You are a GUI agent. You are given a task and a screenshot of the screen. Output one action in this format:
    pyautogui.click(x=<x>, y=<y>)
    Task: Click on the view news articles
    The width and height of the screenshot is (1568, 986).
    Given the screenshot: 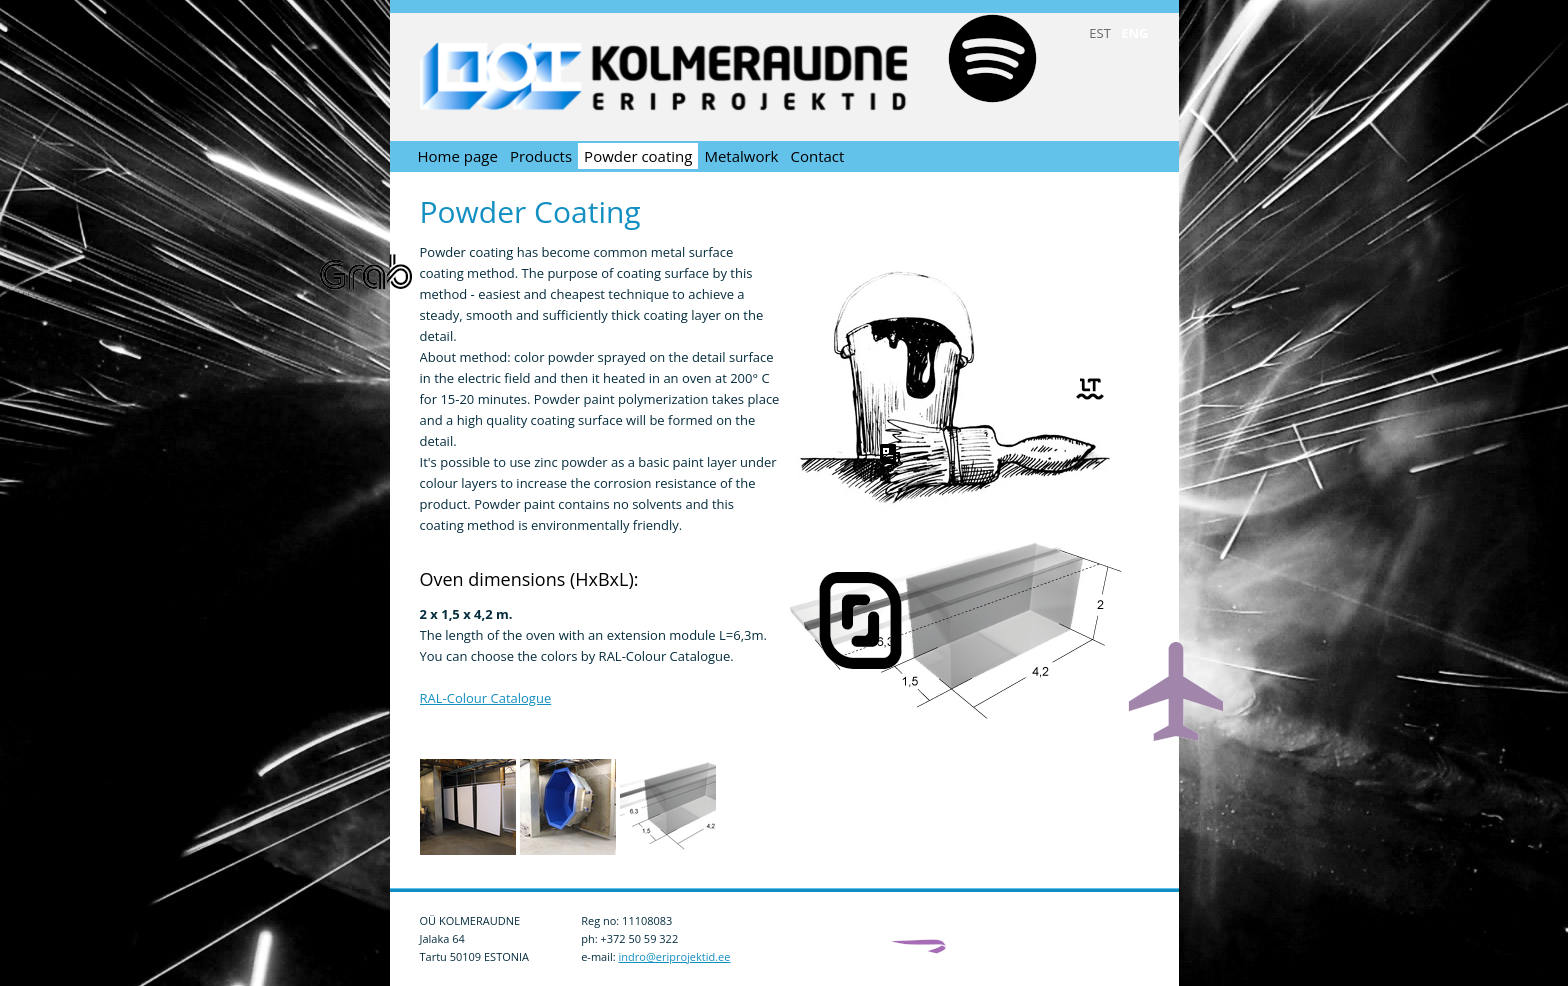 What is the action you would take?
    pyautogui.click(x=890, y=454)
    